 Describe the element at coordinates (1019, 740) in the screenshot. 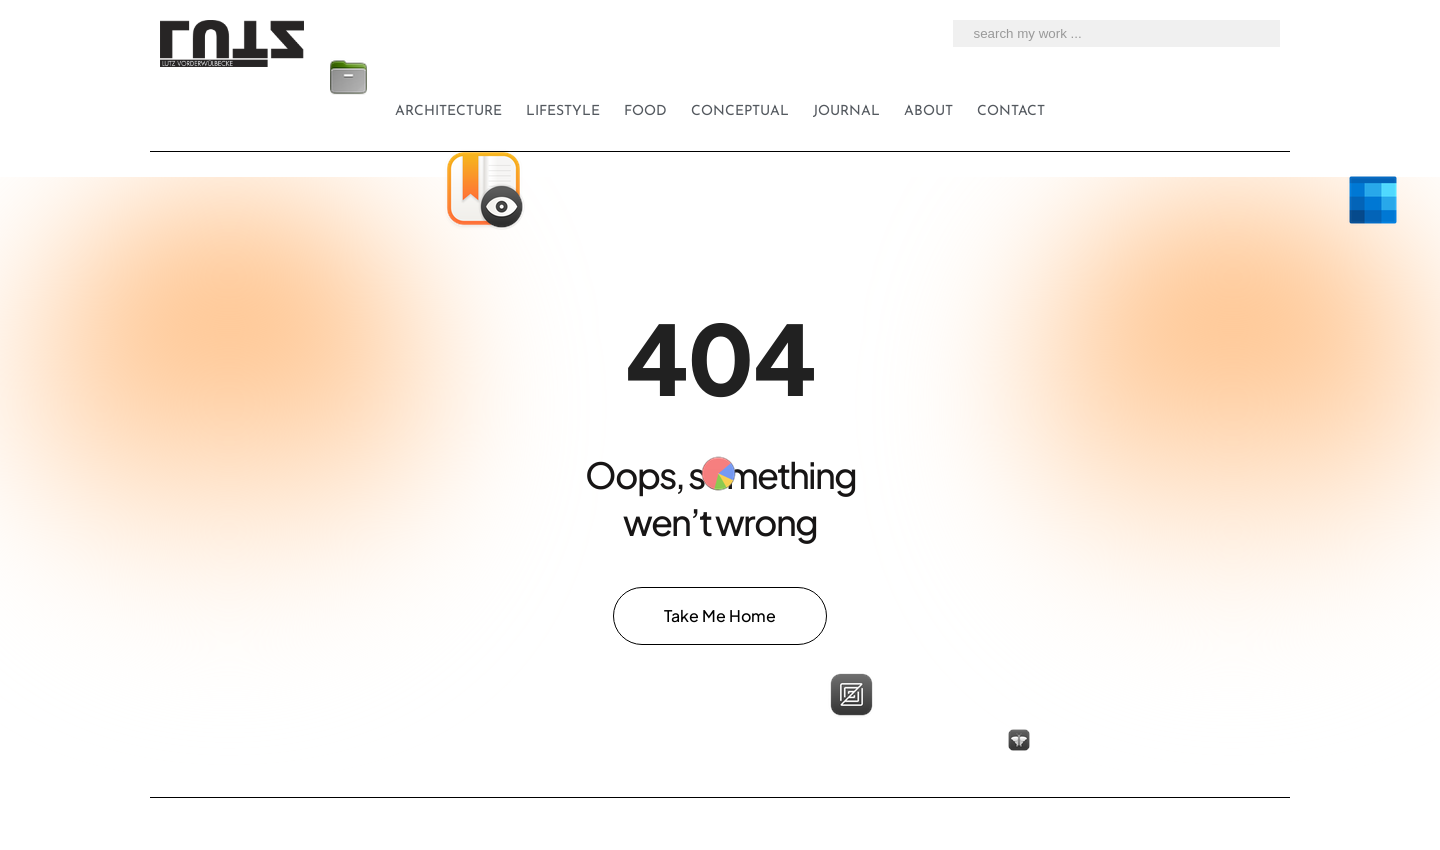

I see `open qmmp audio player` at that location.